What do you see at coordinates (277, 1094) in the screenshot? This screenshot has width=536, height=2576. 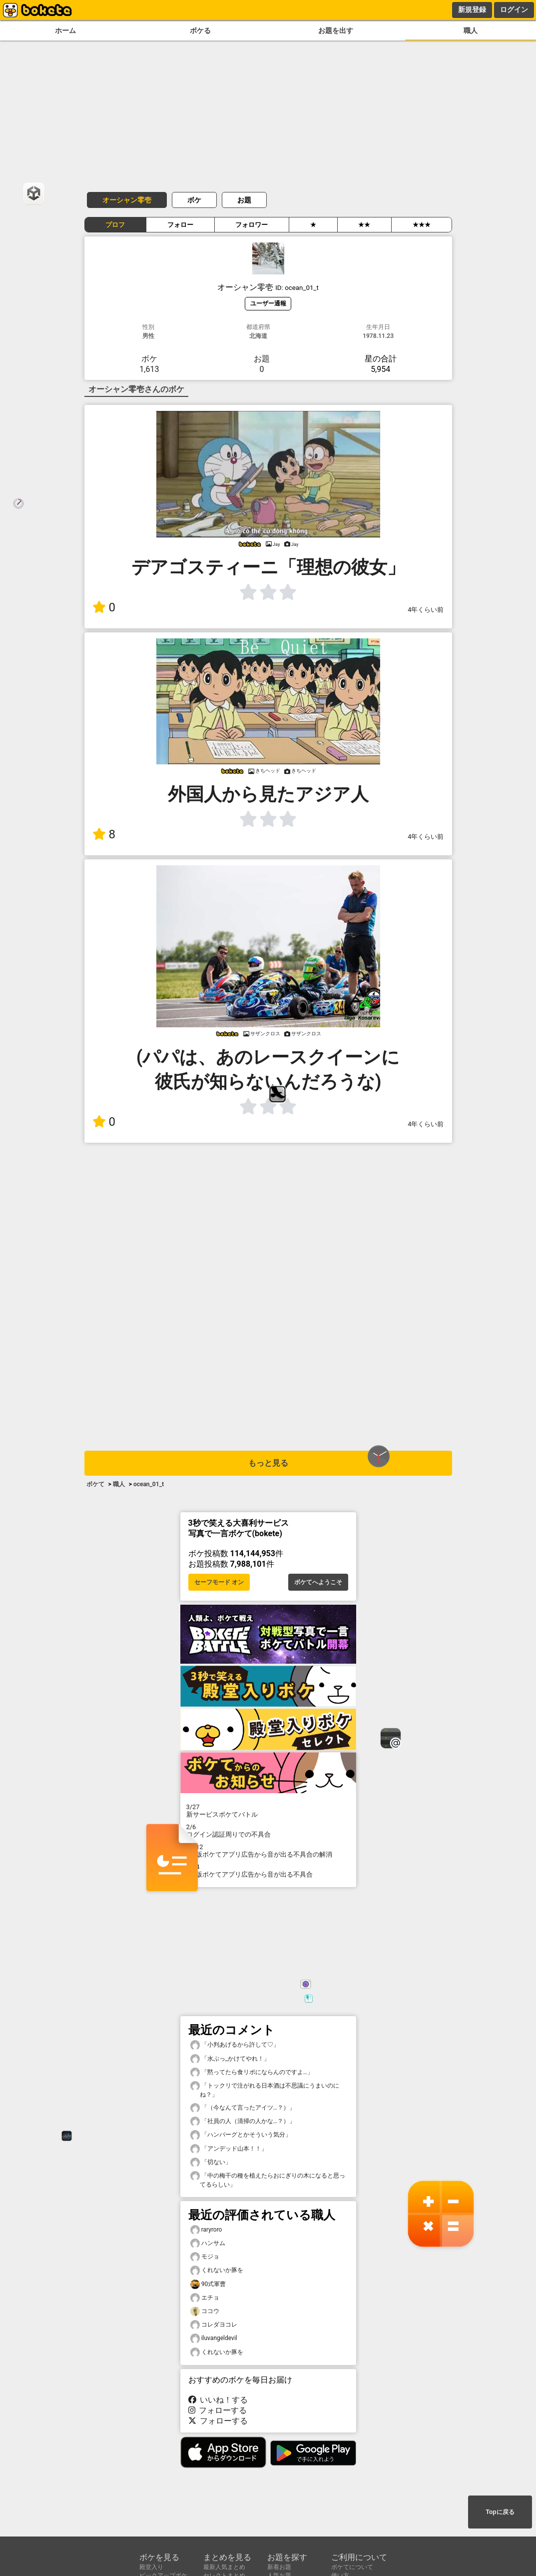 I see `open Setzer LaTeX editor application` at bounding box center [277, 1094].